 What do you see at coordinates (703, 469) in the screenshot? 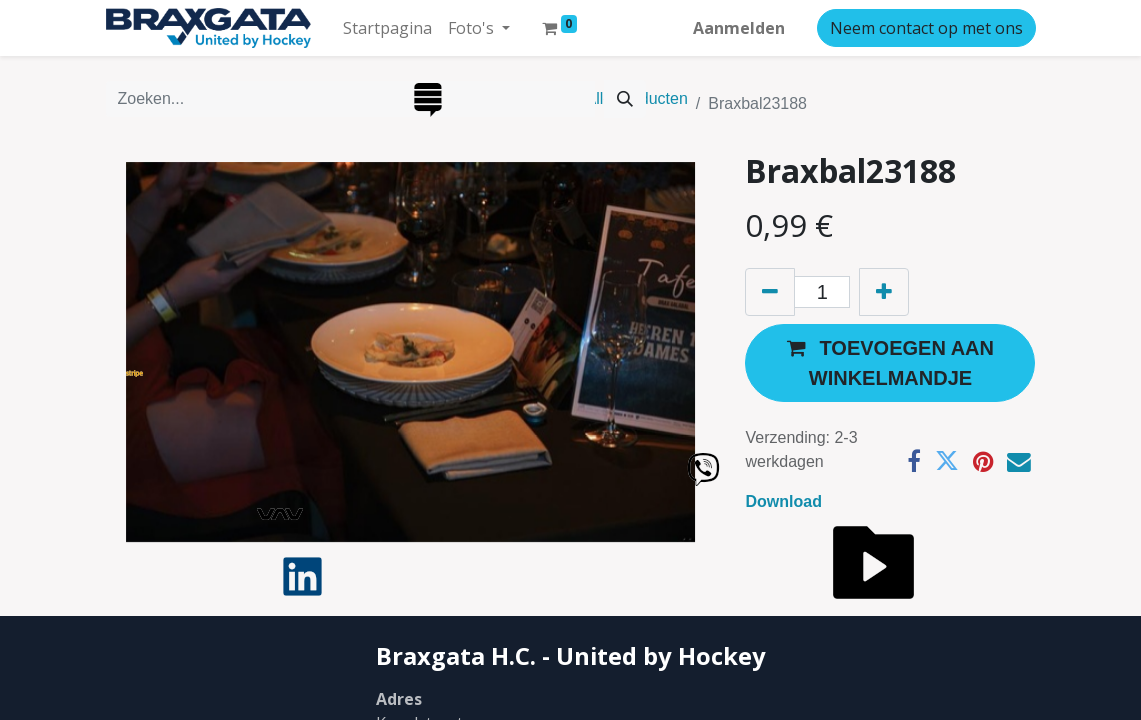
I see `open viber messaging app` at bounding box center [703, 469].